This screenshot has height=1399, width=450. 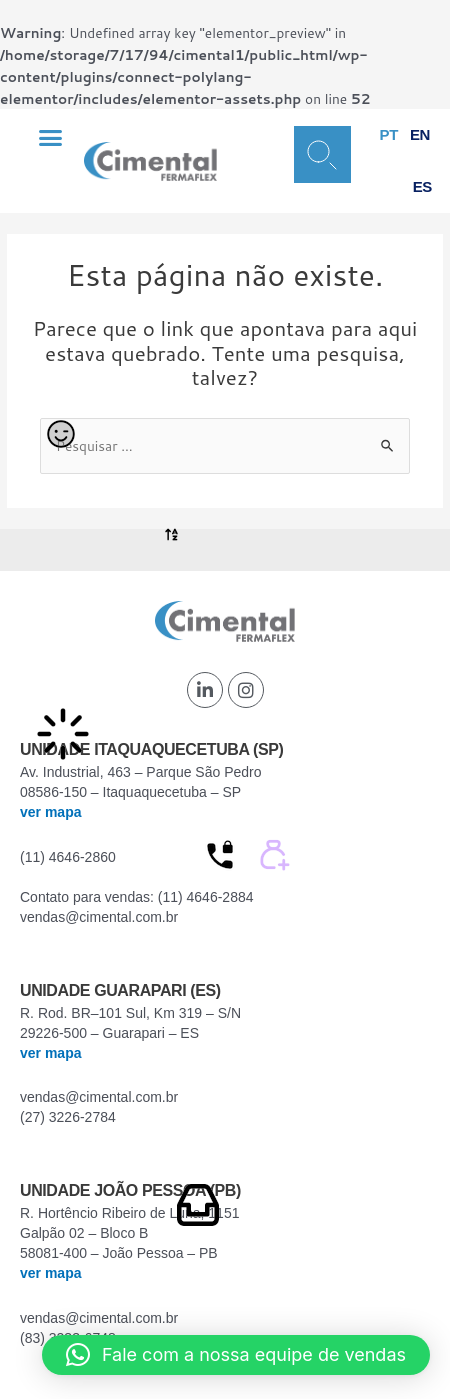 What do you see at coordinates (198, 1205) in the screenshot?
I see `view your inbox` at bounding box center [198, 1205].